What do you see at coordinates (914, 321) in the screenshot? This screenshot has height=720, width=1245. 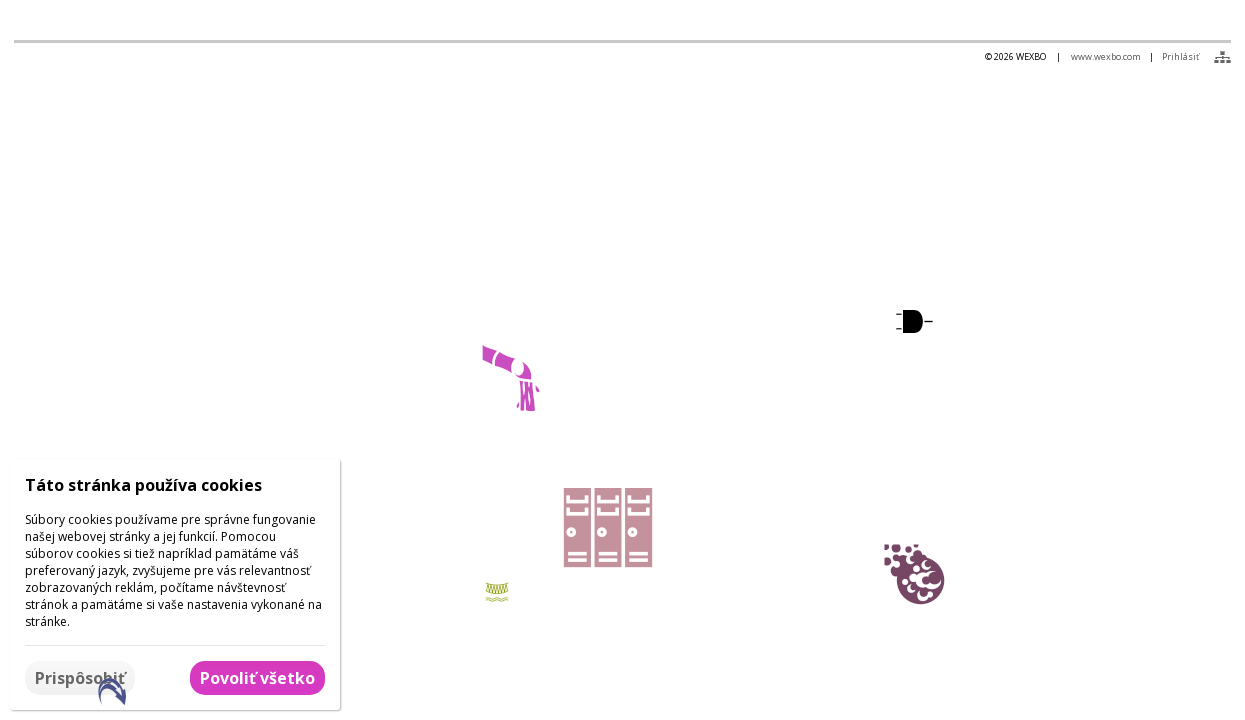 I see `represents an AND logic gate in a circuit diagram` at bounding box center [914, 321].